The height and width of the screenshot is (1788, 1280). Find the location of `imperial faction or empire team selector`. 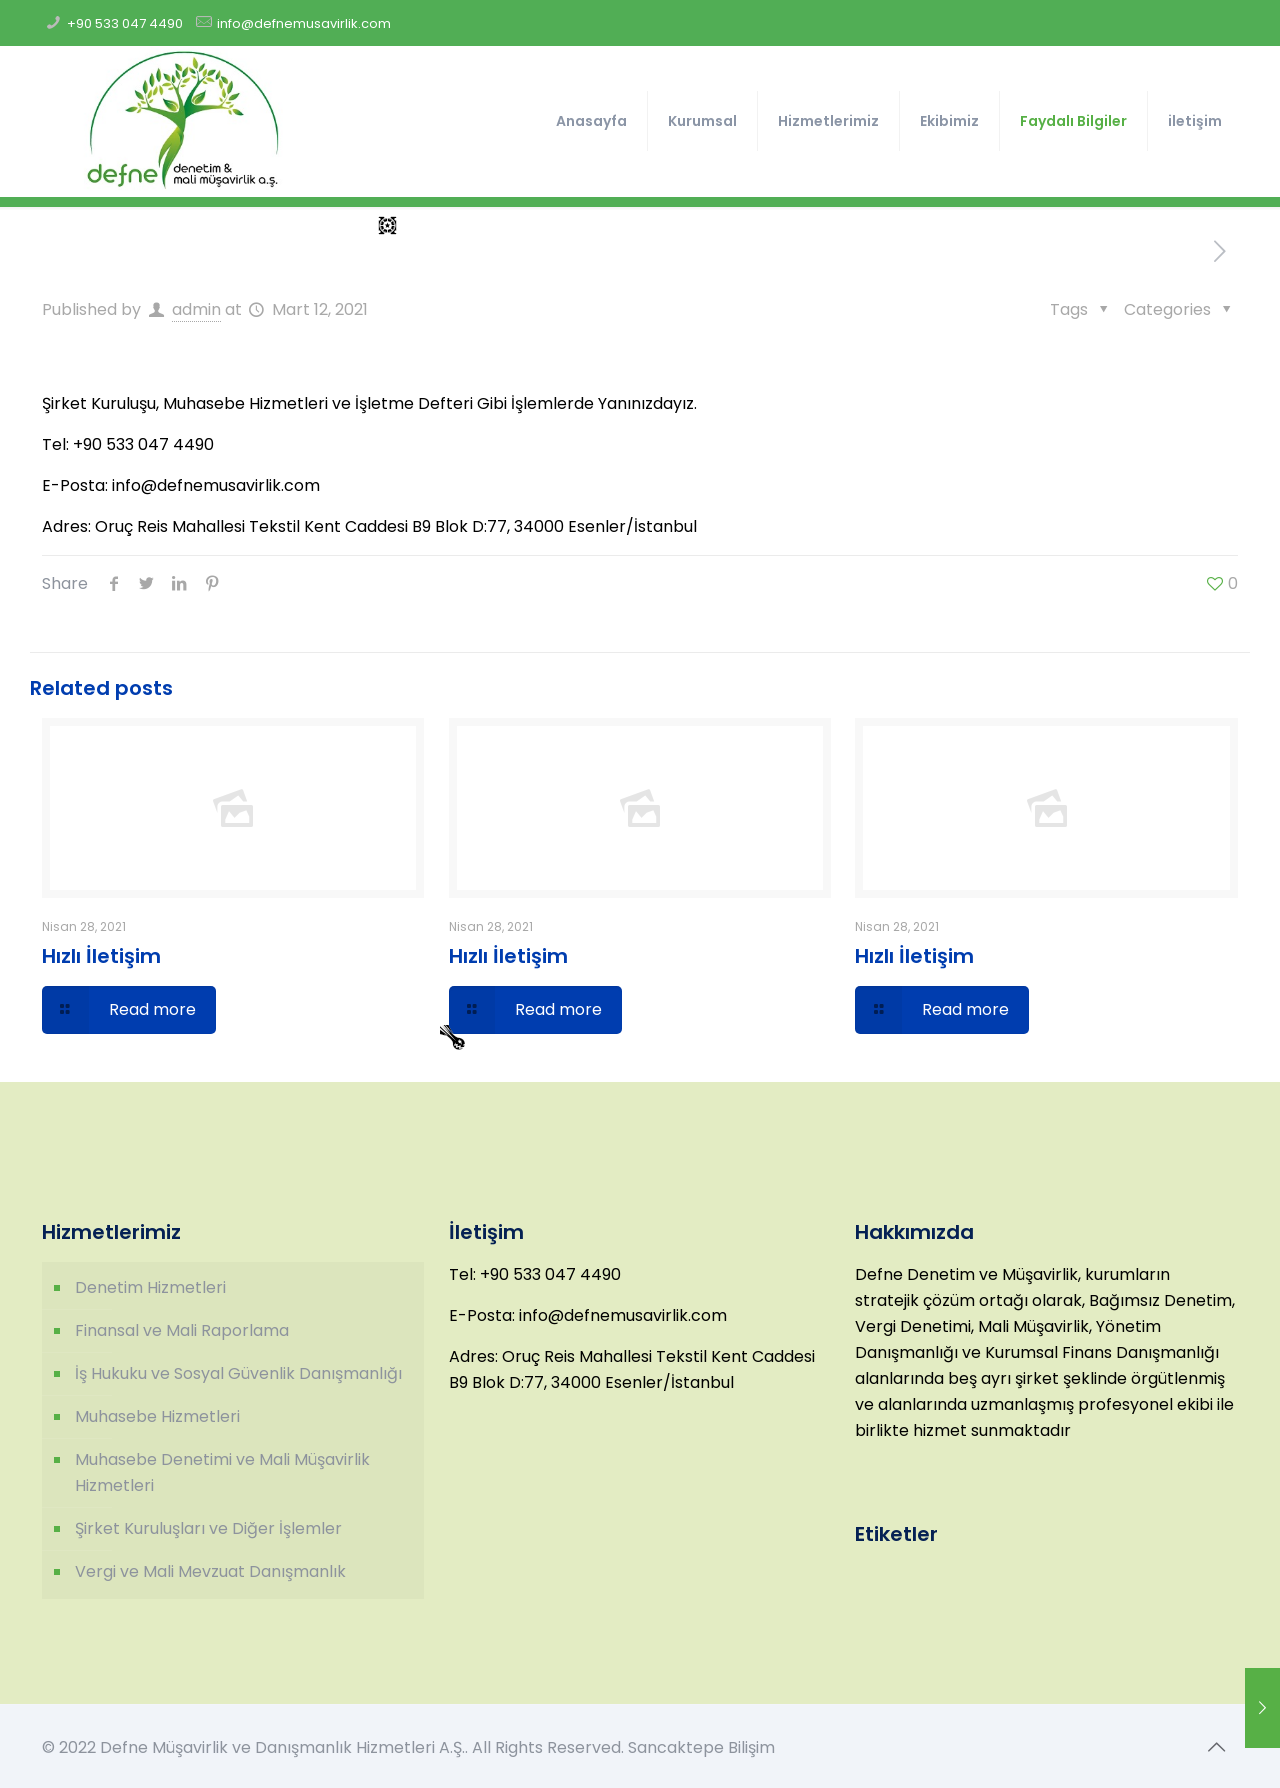

imperial faction or empire team selector is located at coordinates (387, 225).